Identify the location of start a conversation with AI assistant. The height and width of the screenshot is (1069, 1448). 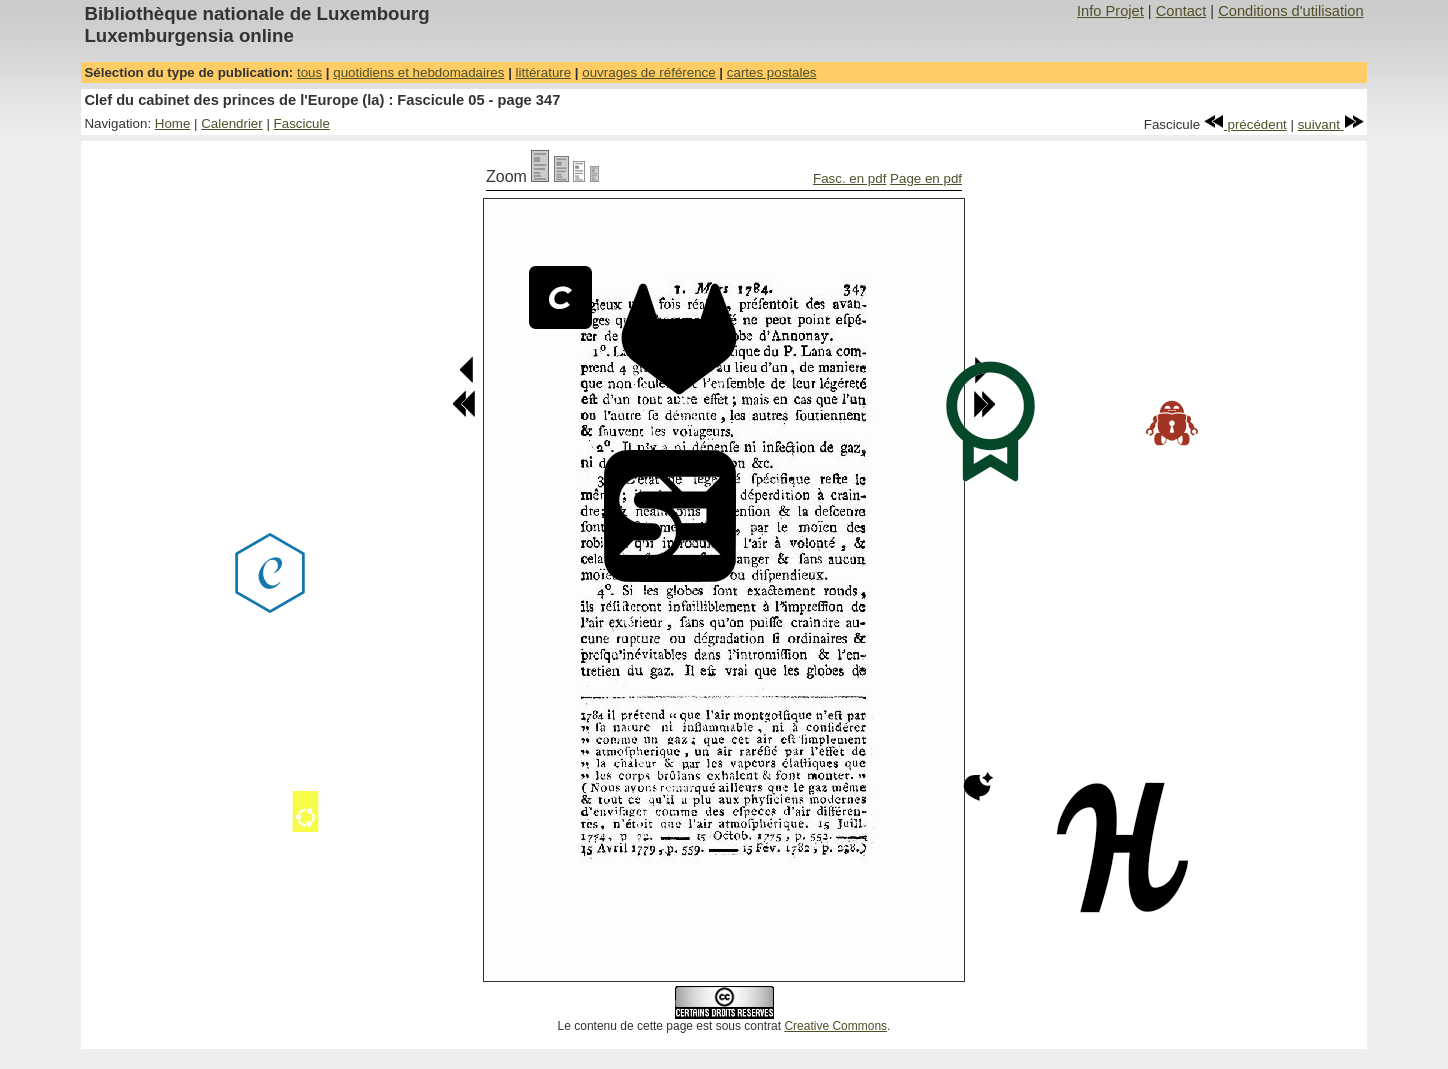
(977, 787).